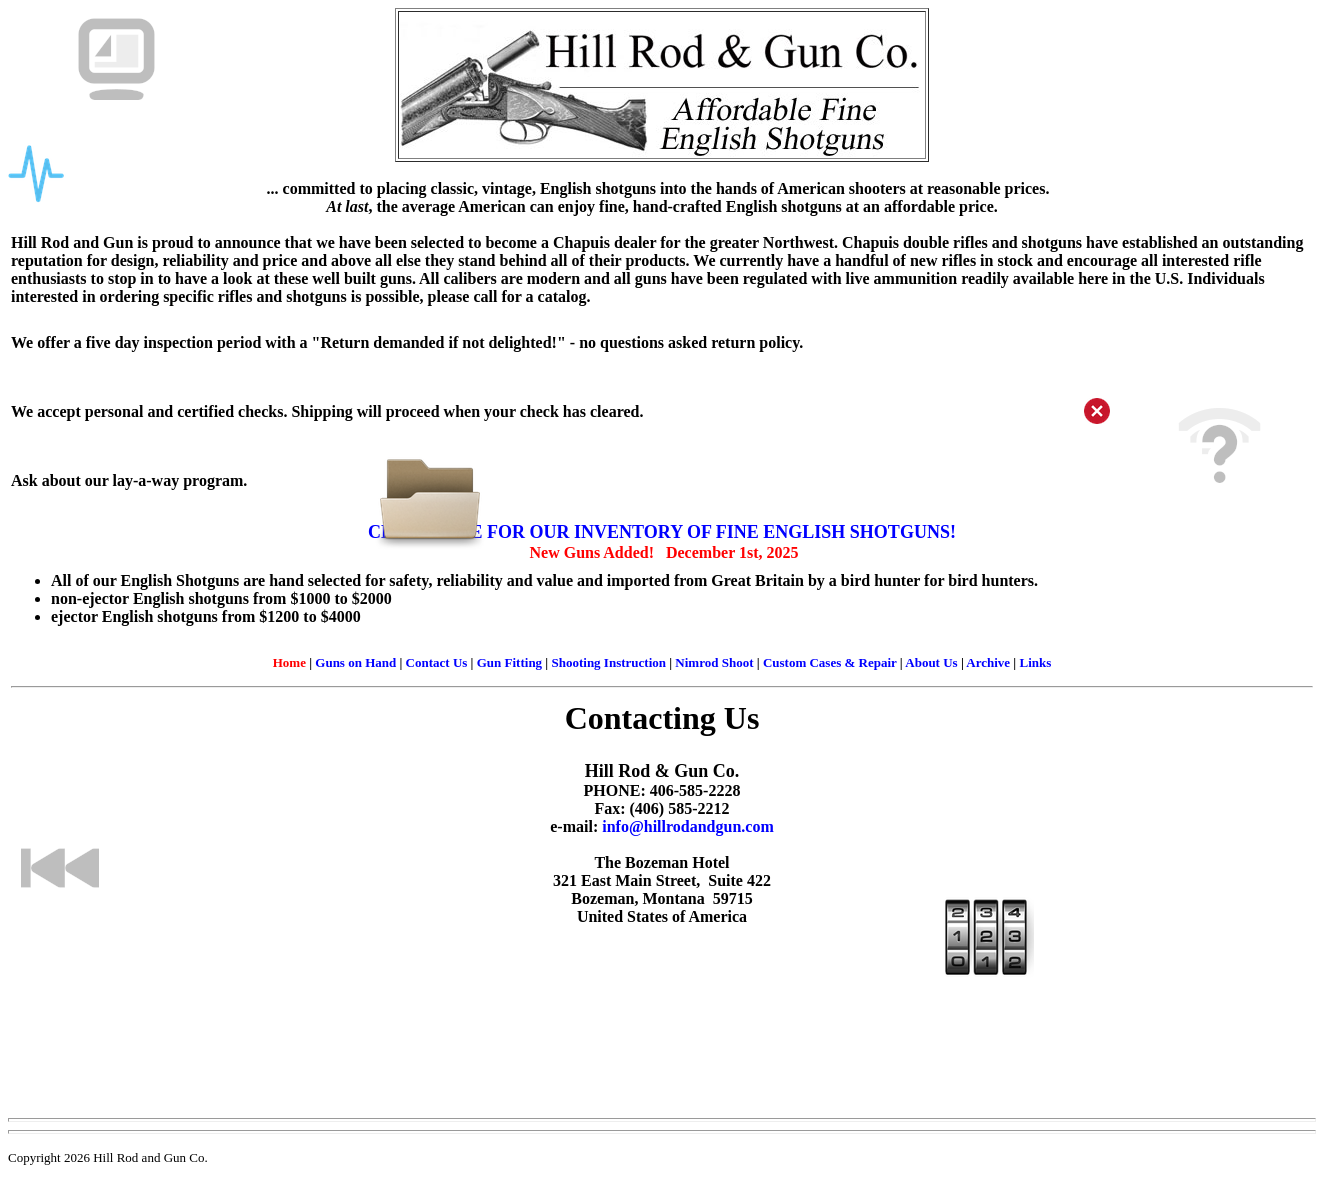 This screenshot has height=1182, width=1324. I want to click on change your desktop wallpaper, so click(116, 56).